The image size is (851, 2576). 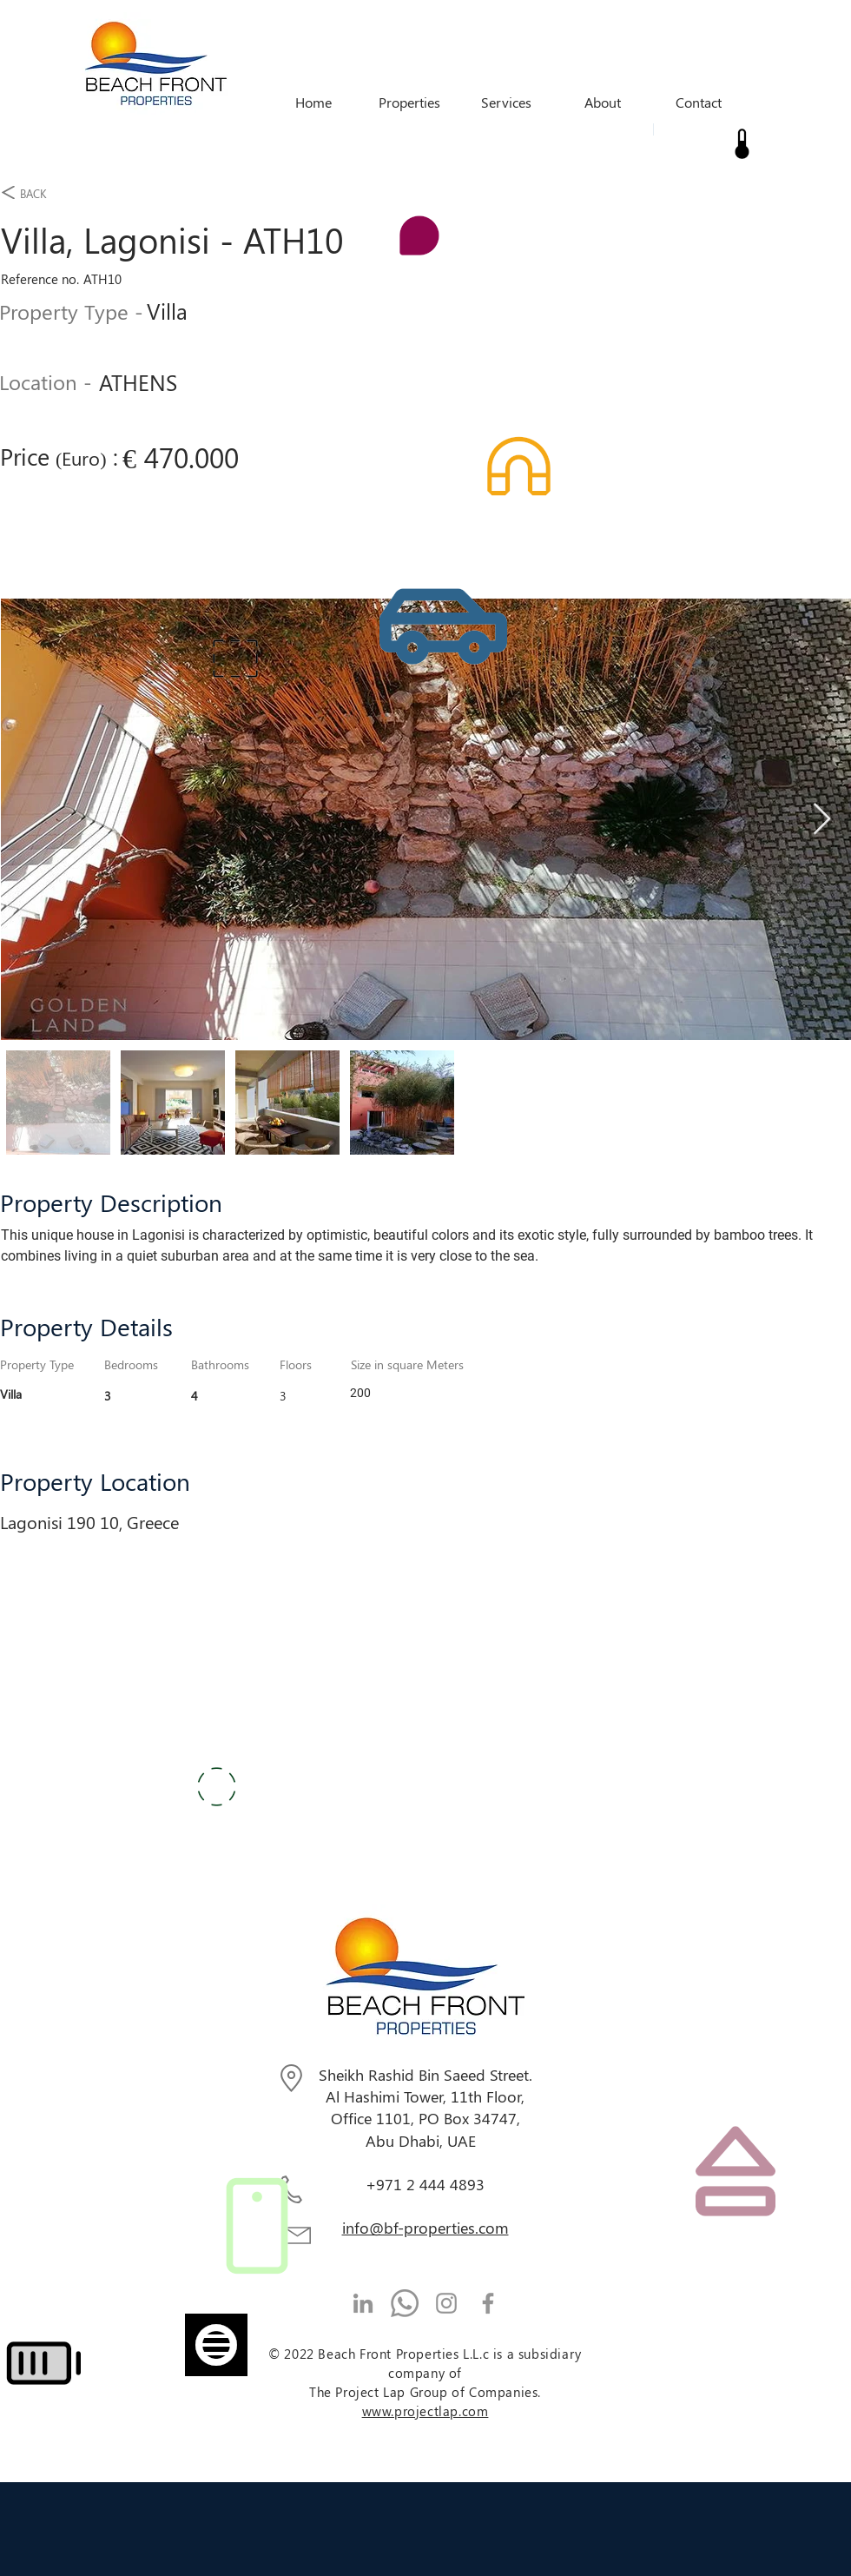 What do you see at coordinates (216, 2345) in the screenshot?
I see `access heating, ventilation, and air conditioning controls` at bounding box center [216, 2345].